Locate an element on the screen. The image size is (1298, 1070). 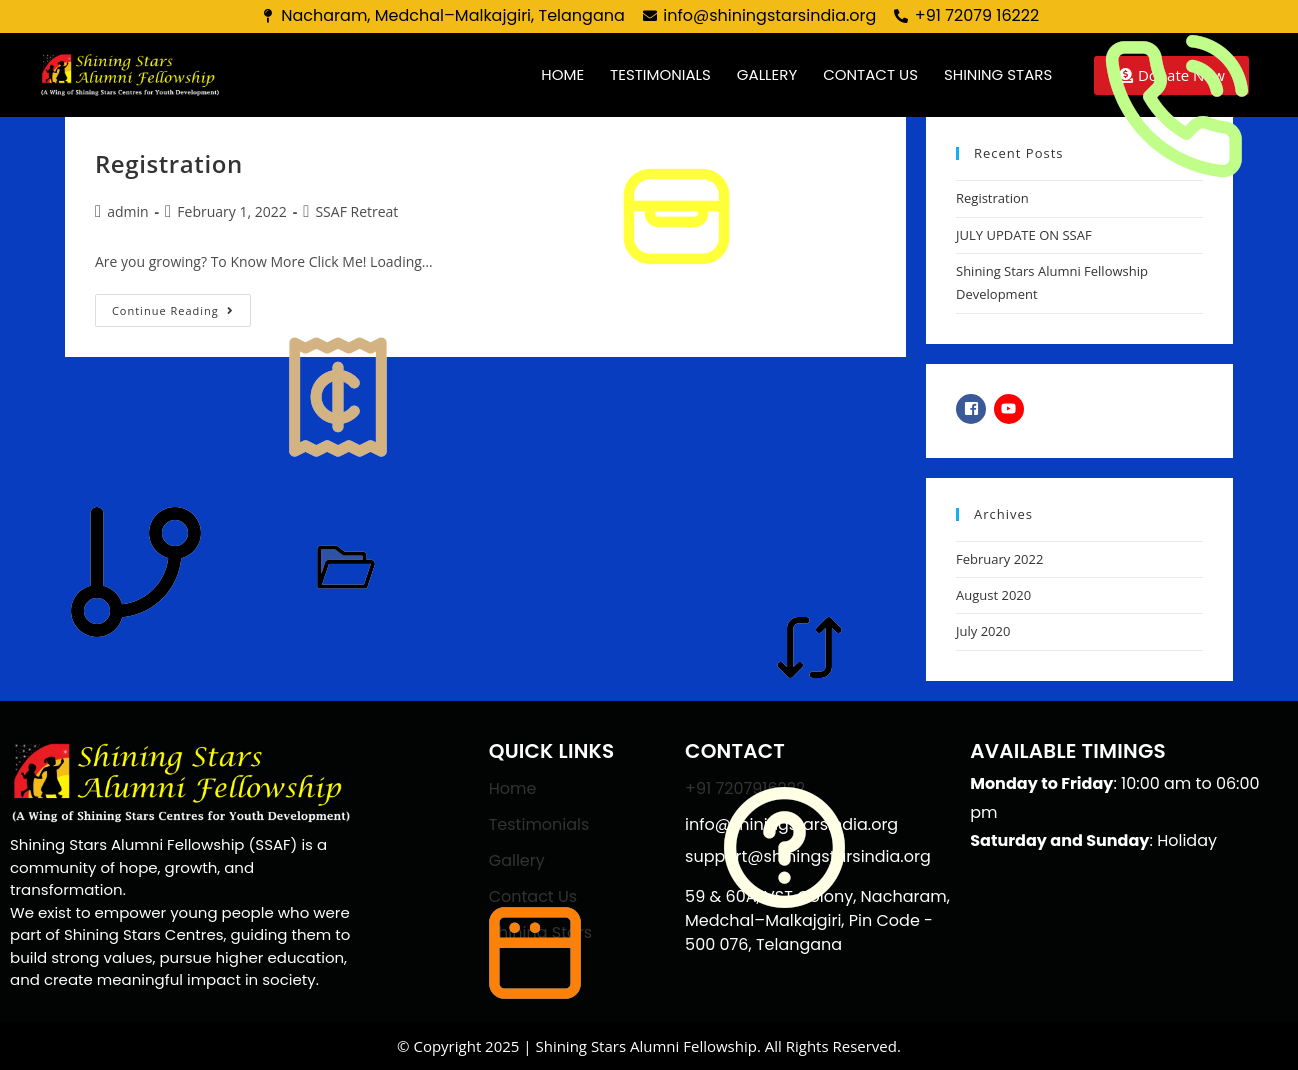
make a phone call is located at coordinates (1173, 109).